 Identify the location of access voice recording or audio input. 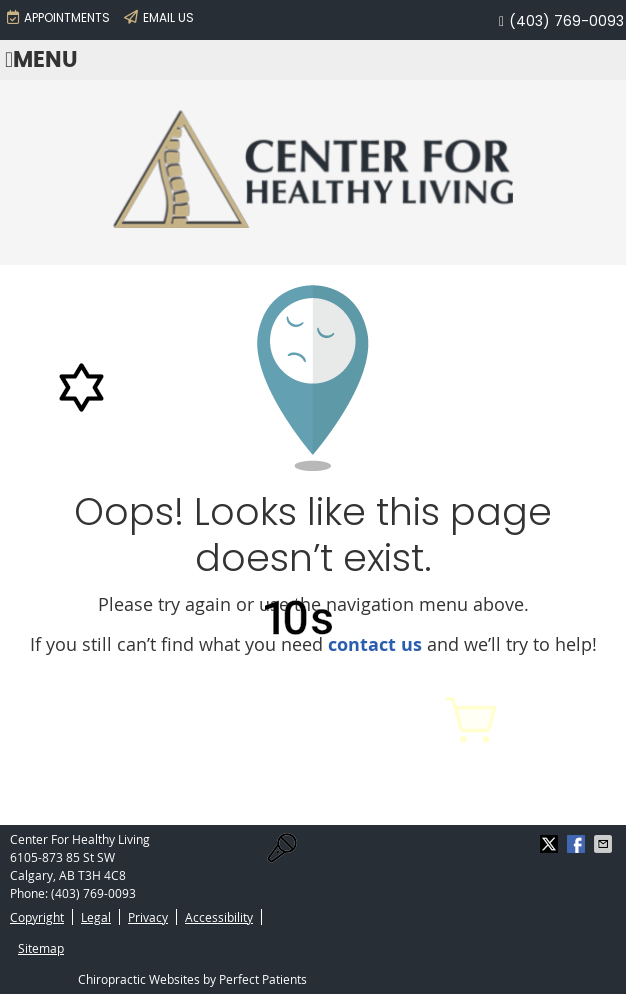
(281, 848).